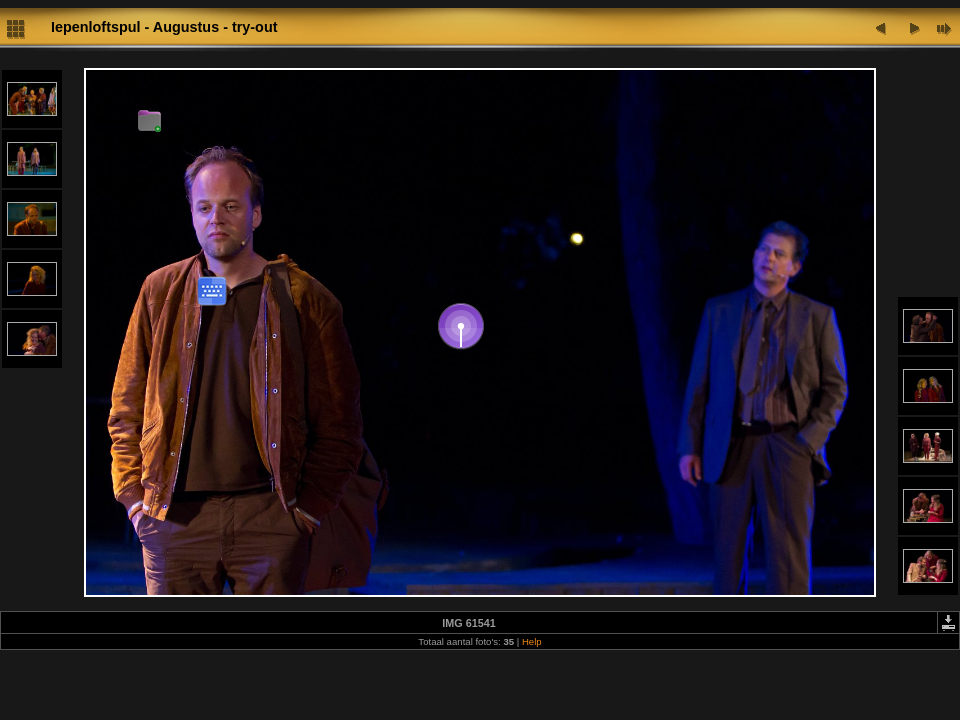 This screenshot has width=960, height=720. I want to click on access keyboard and input method settings, so click(212, 291).